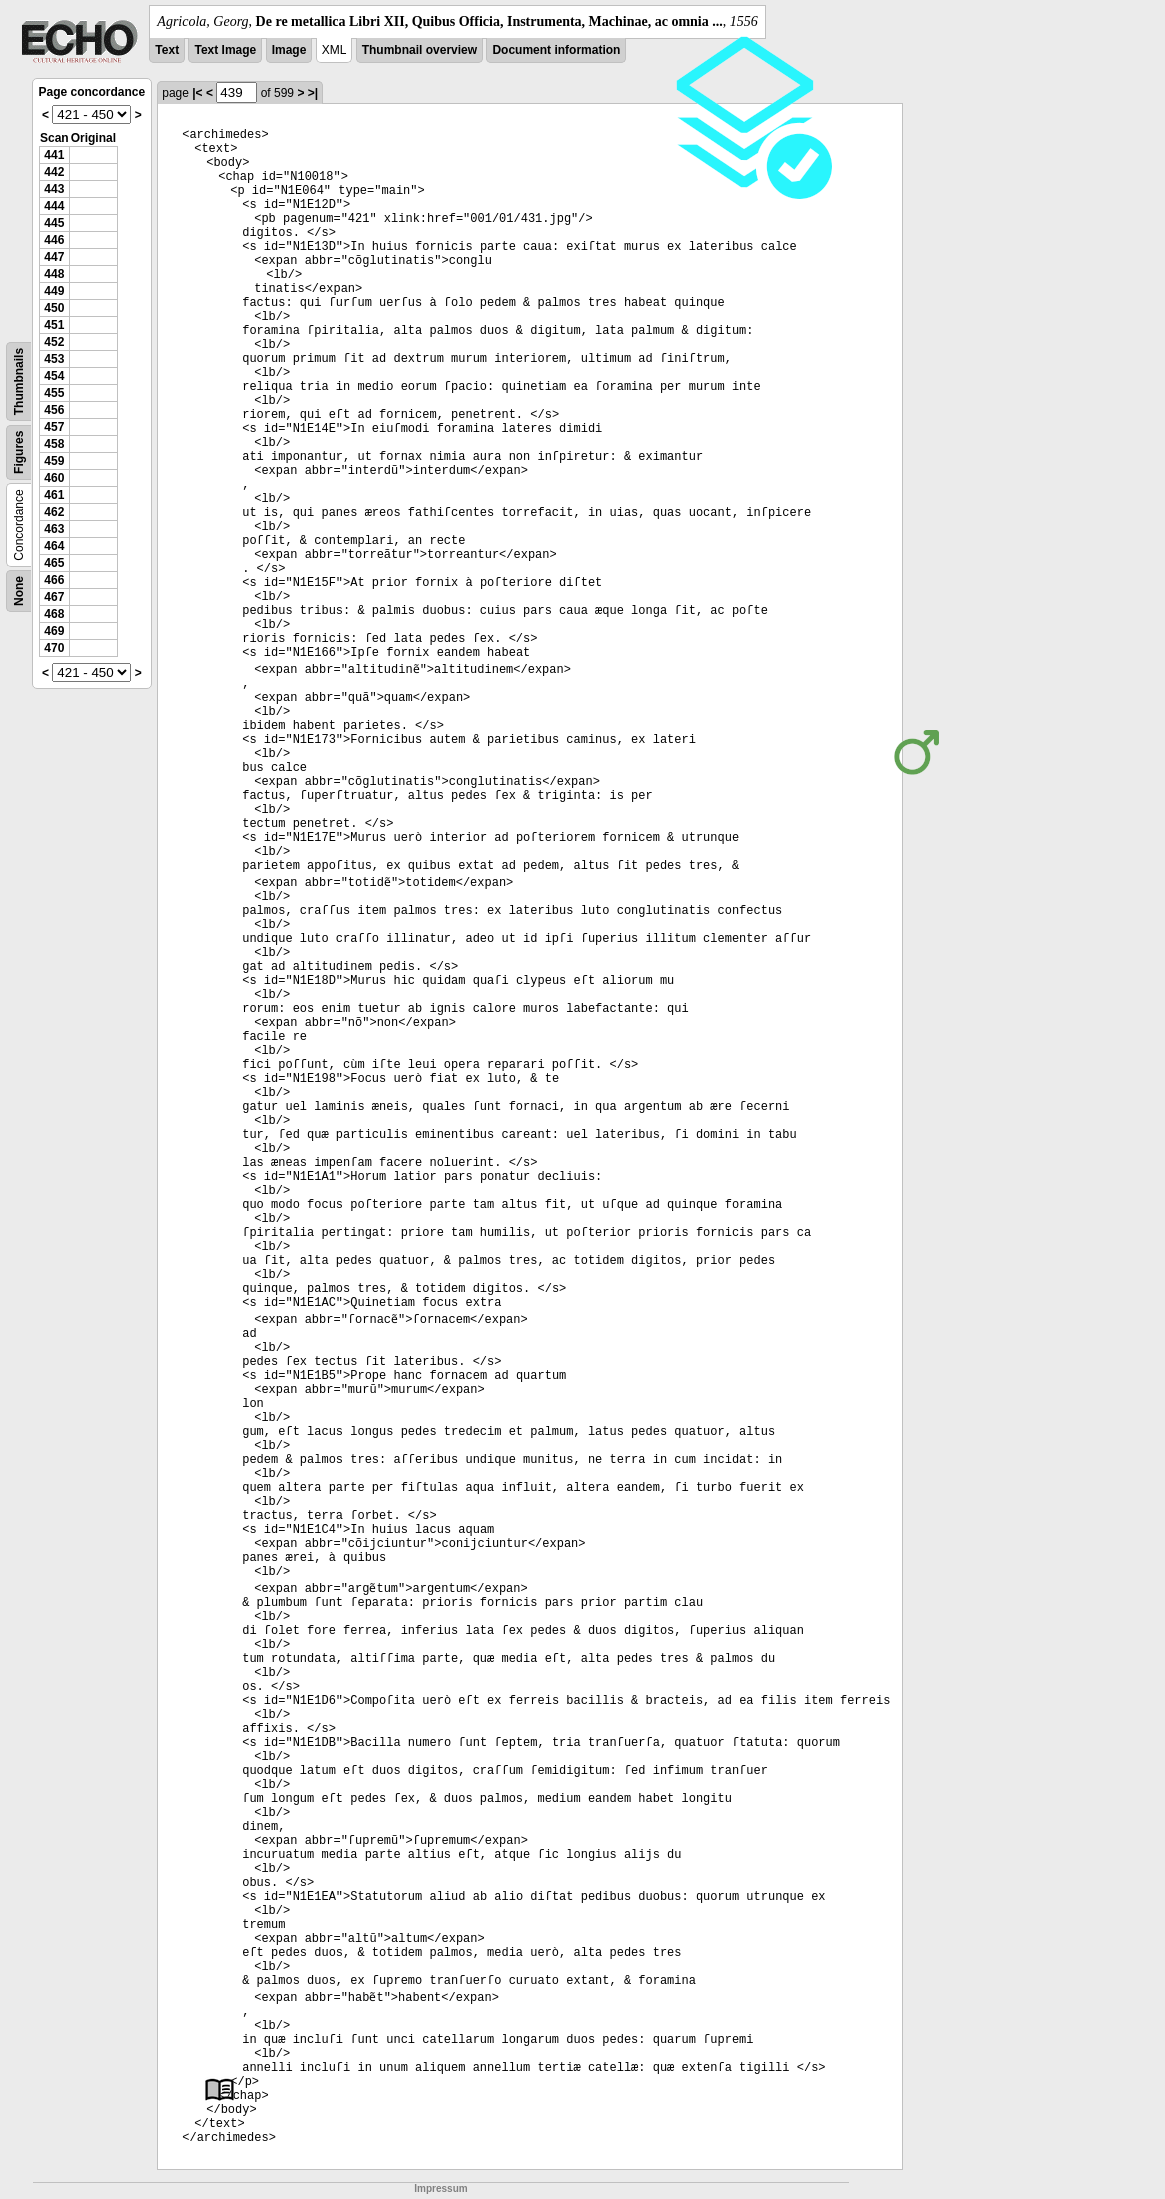 Image resolution: width=1165 pixels, height=2199 pixels. I want to click on view active layers in the editor, so click(745, 112).